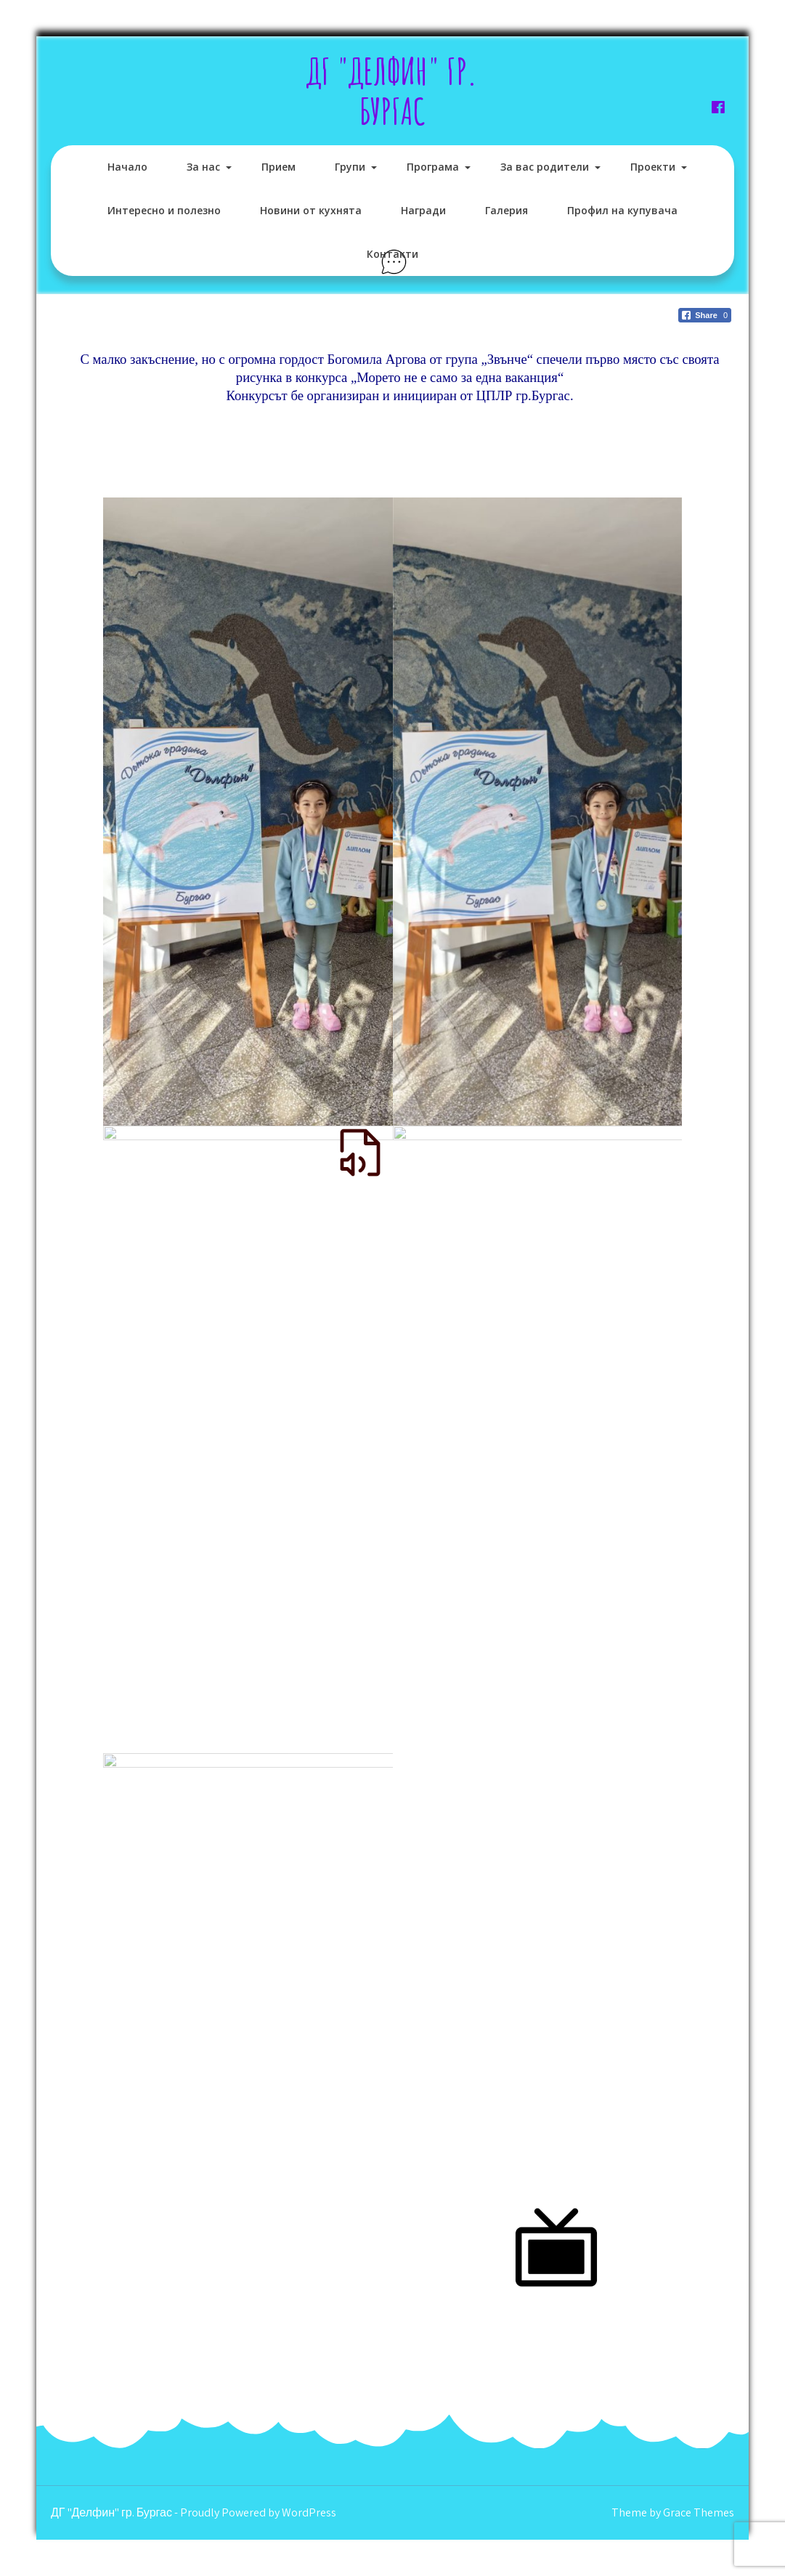  I want to click on watch TV or video content, so click(556, 2252).